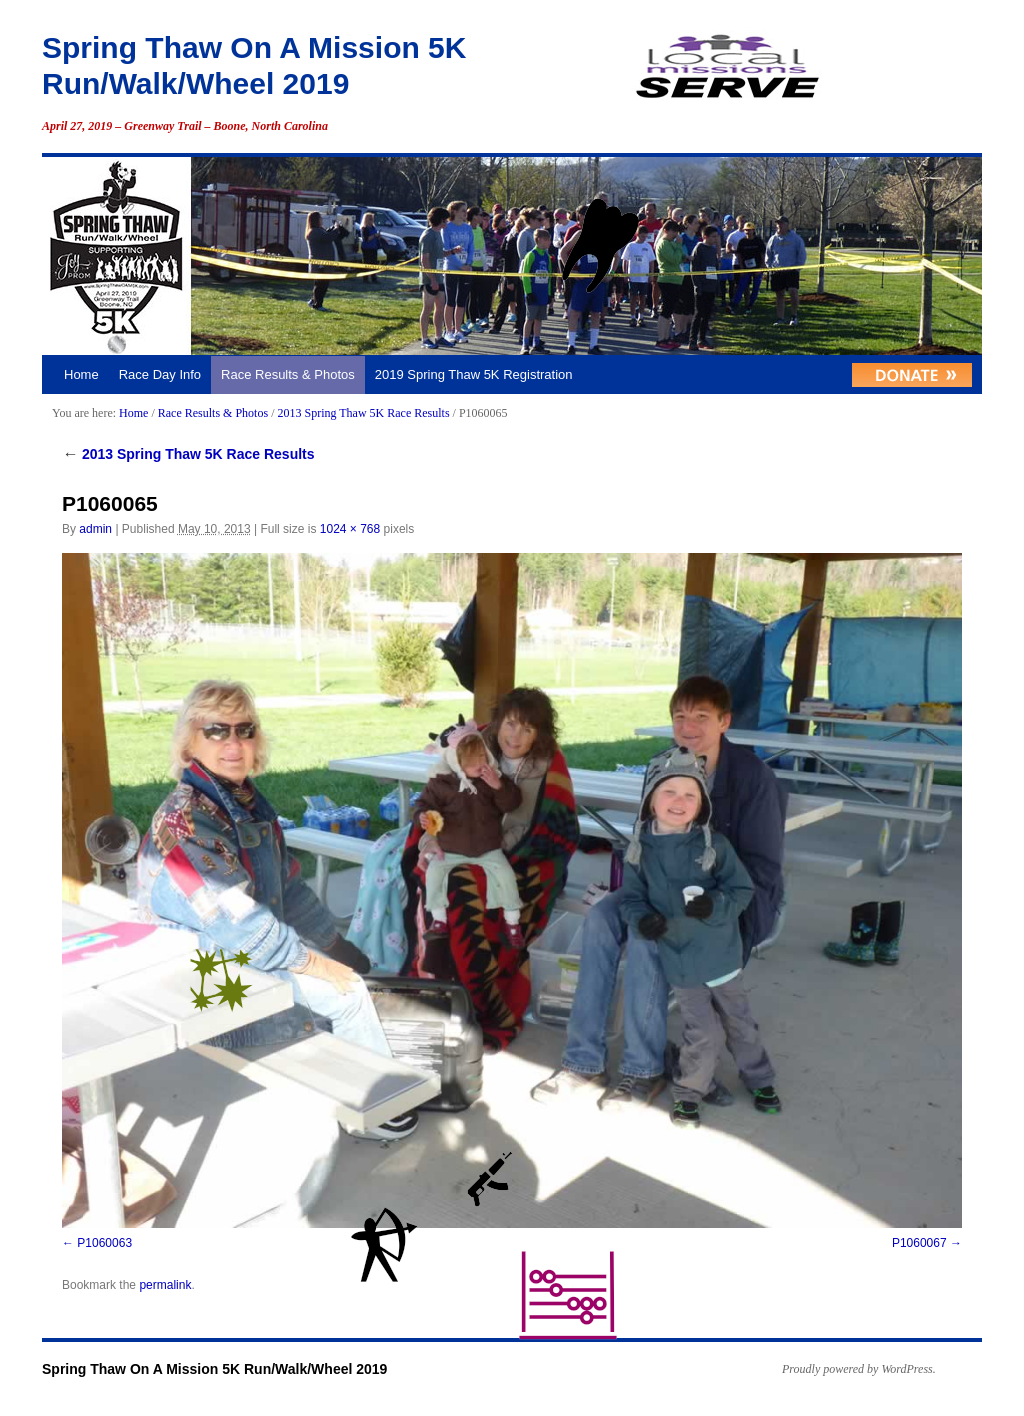 The image size is (1024, 1416). What do you see at coordinates (381, 1245) in the screenshot?
I see `select archer class or character` at bounding box center [381, 1245].